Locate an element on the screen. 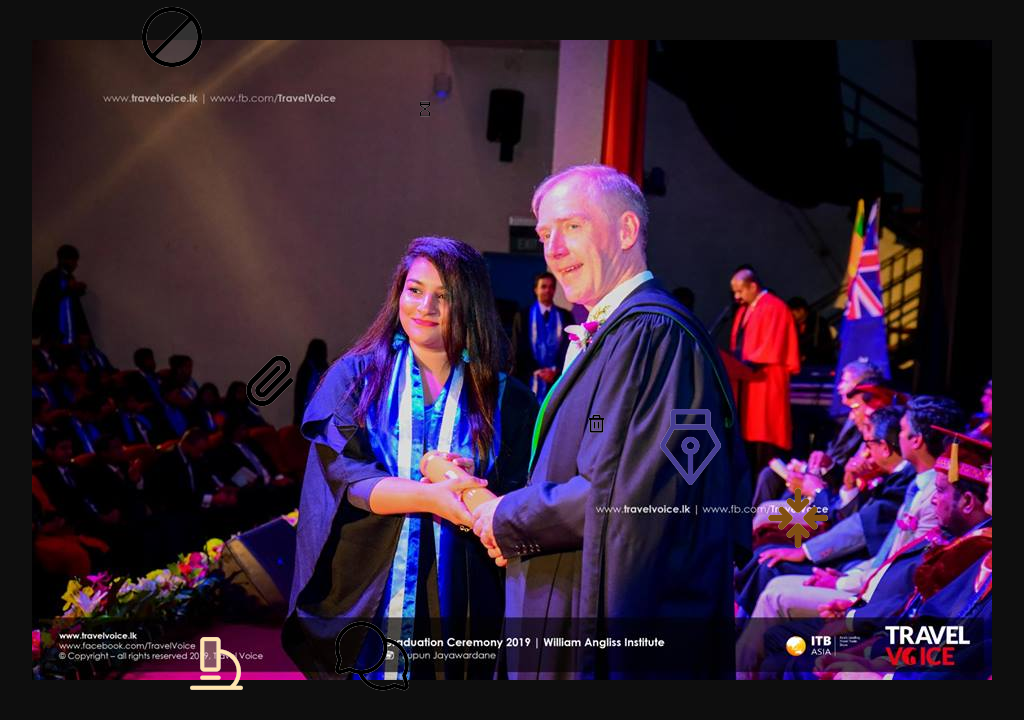 This screenshot has width=1024, height=720. access drawing or illustration tools is located at coordinates (690, 444).